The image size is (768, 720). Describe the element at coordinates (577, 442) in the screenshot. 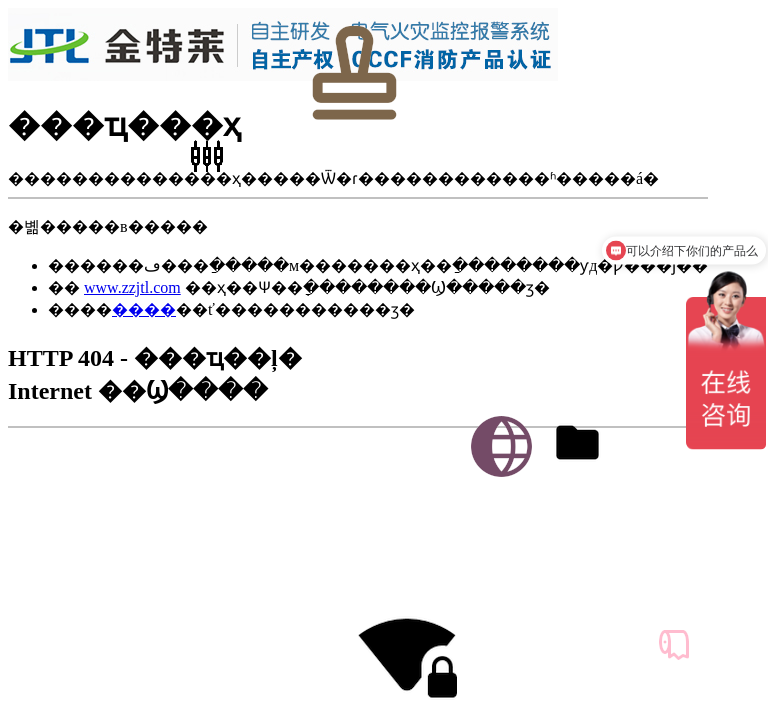

I see `access your files and documents` at that location.